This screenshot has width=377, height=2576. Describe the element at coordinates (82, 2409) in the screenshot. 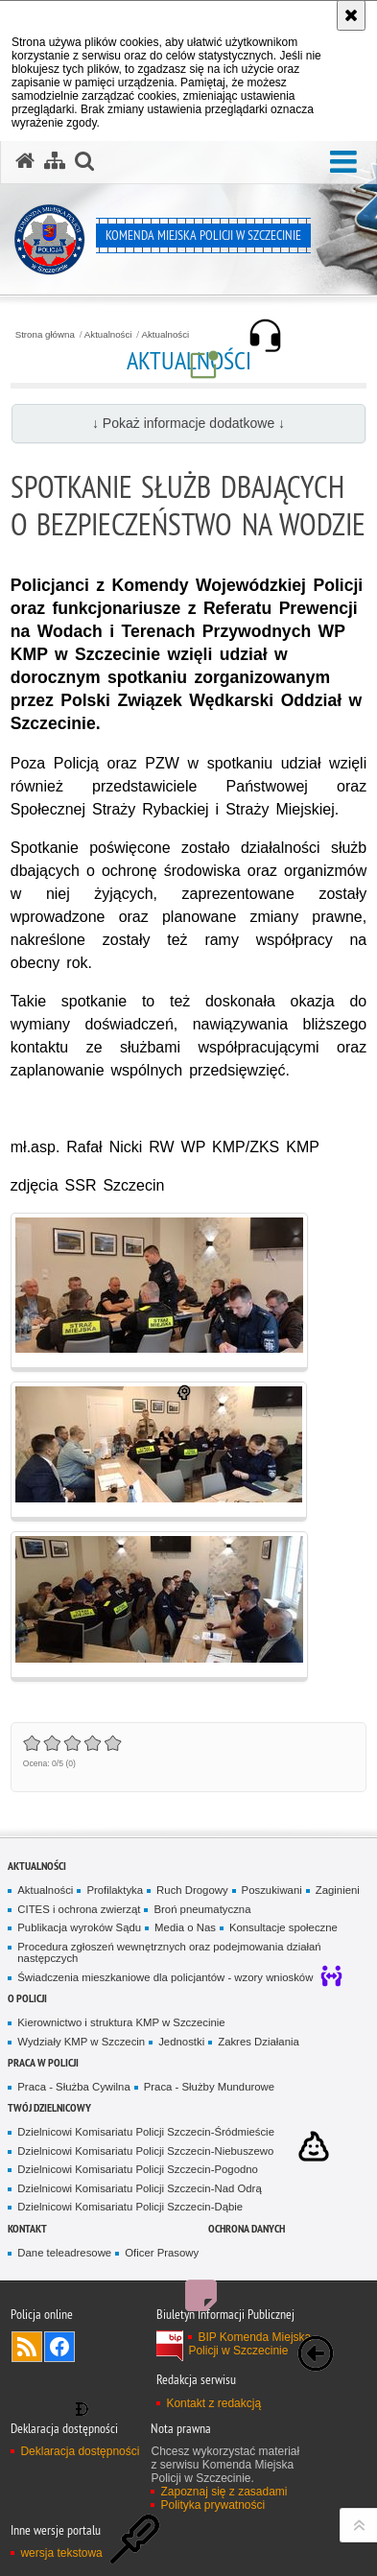

I see `view dogecoin balance or wallet` at that location.